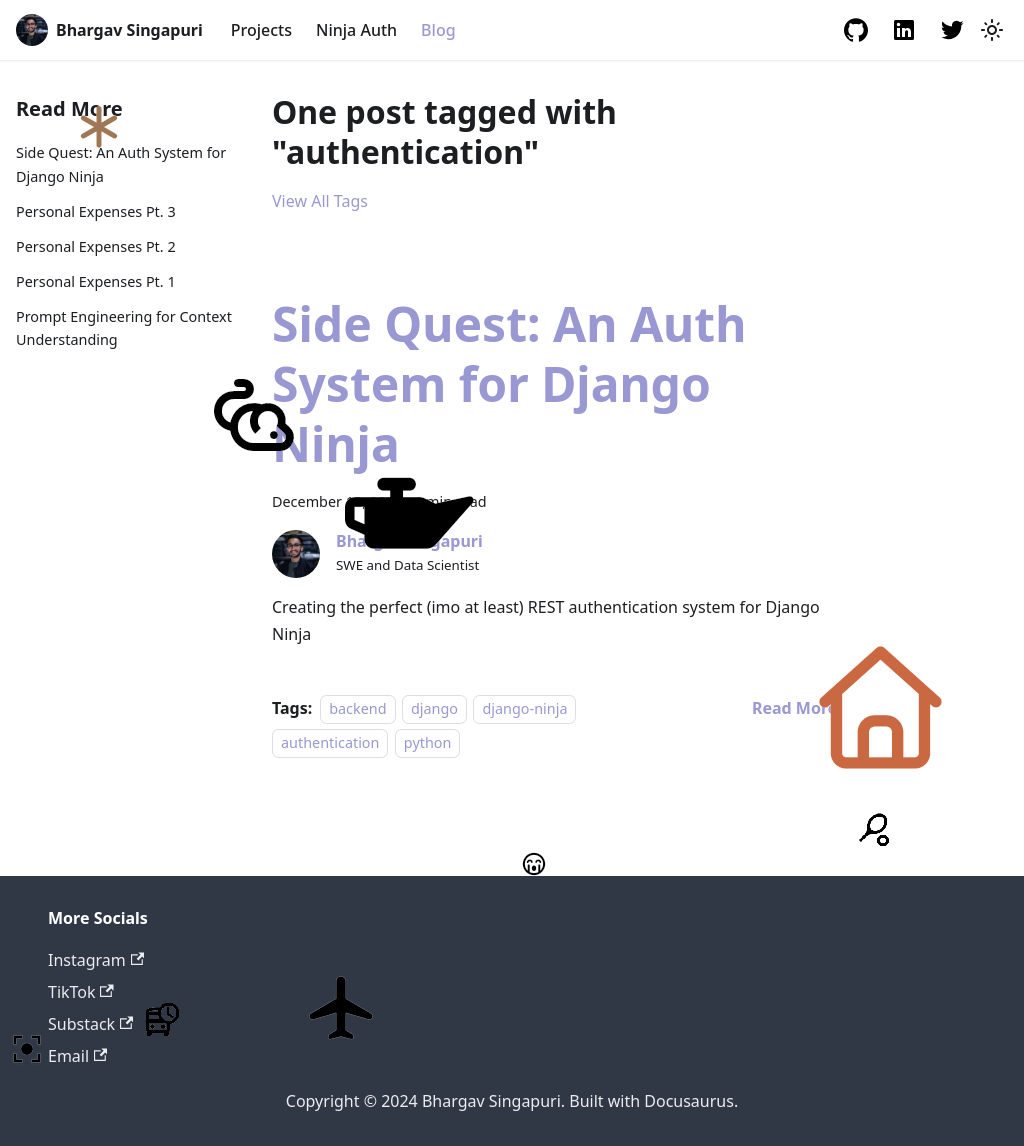 The width and height of the screenshot is (1024, 1146). Describe the element at coordinates (254, 415) in the screenshot. I see `request pest control services for rodents` at that location.